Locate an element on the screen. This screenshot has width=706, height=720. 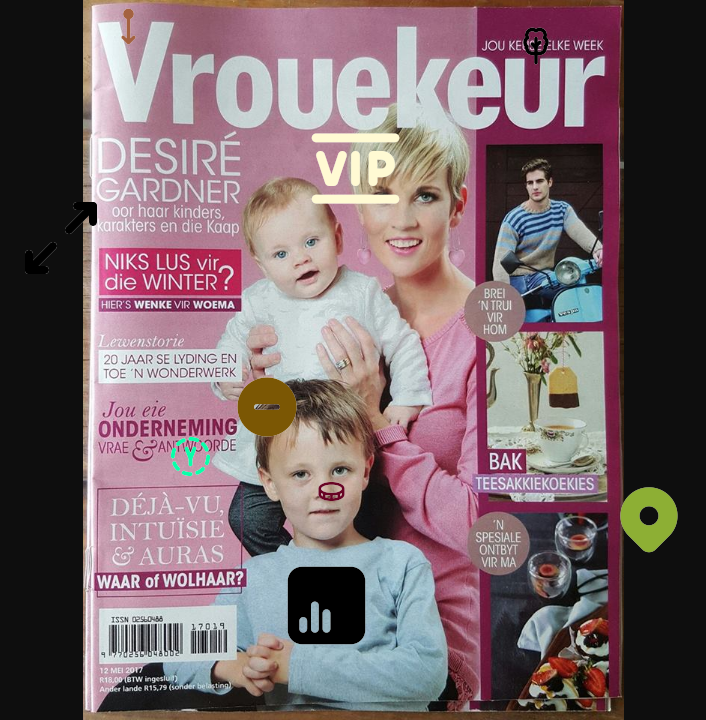
expand to fullscreen mode is located at coordinates (61, 238).